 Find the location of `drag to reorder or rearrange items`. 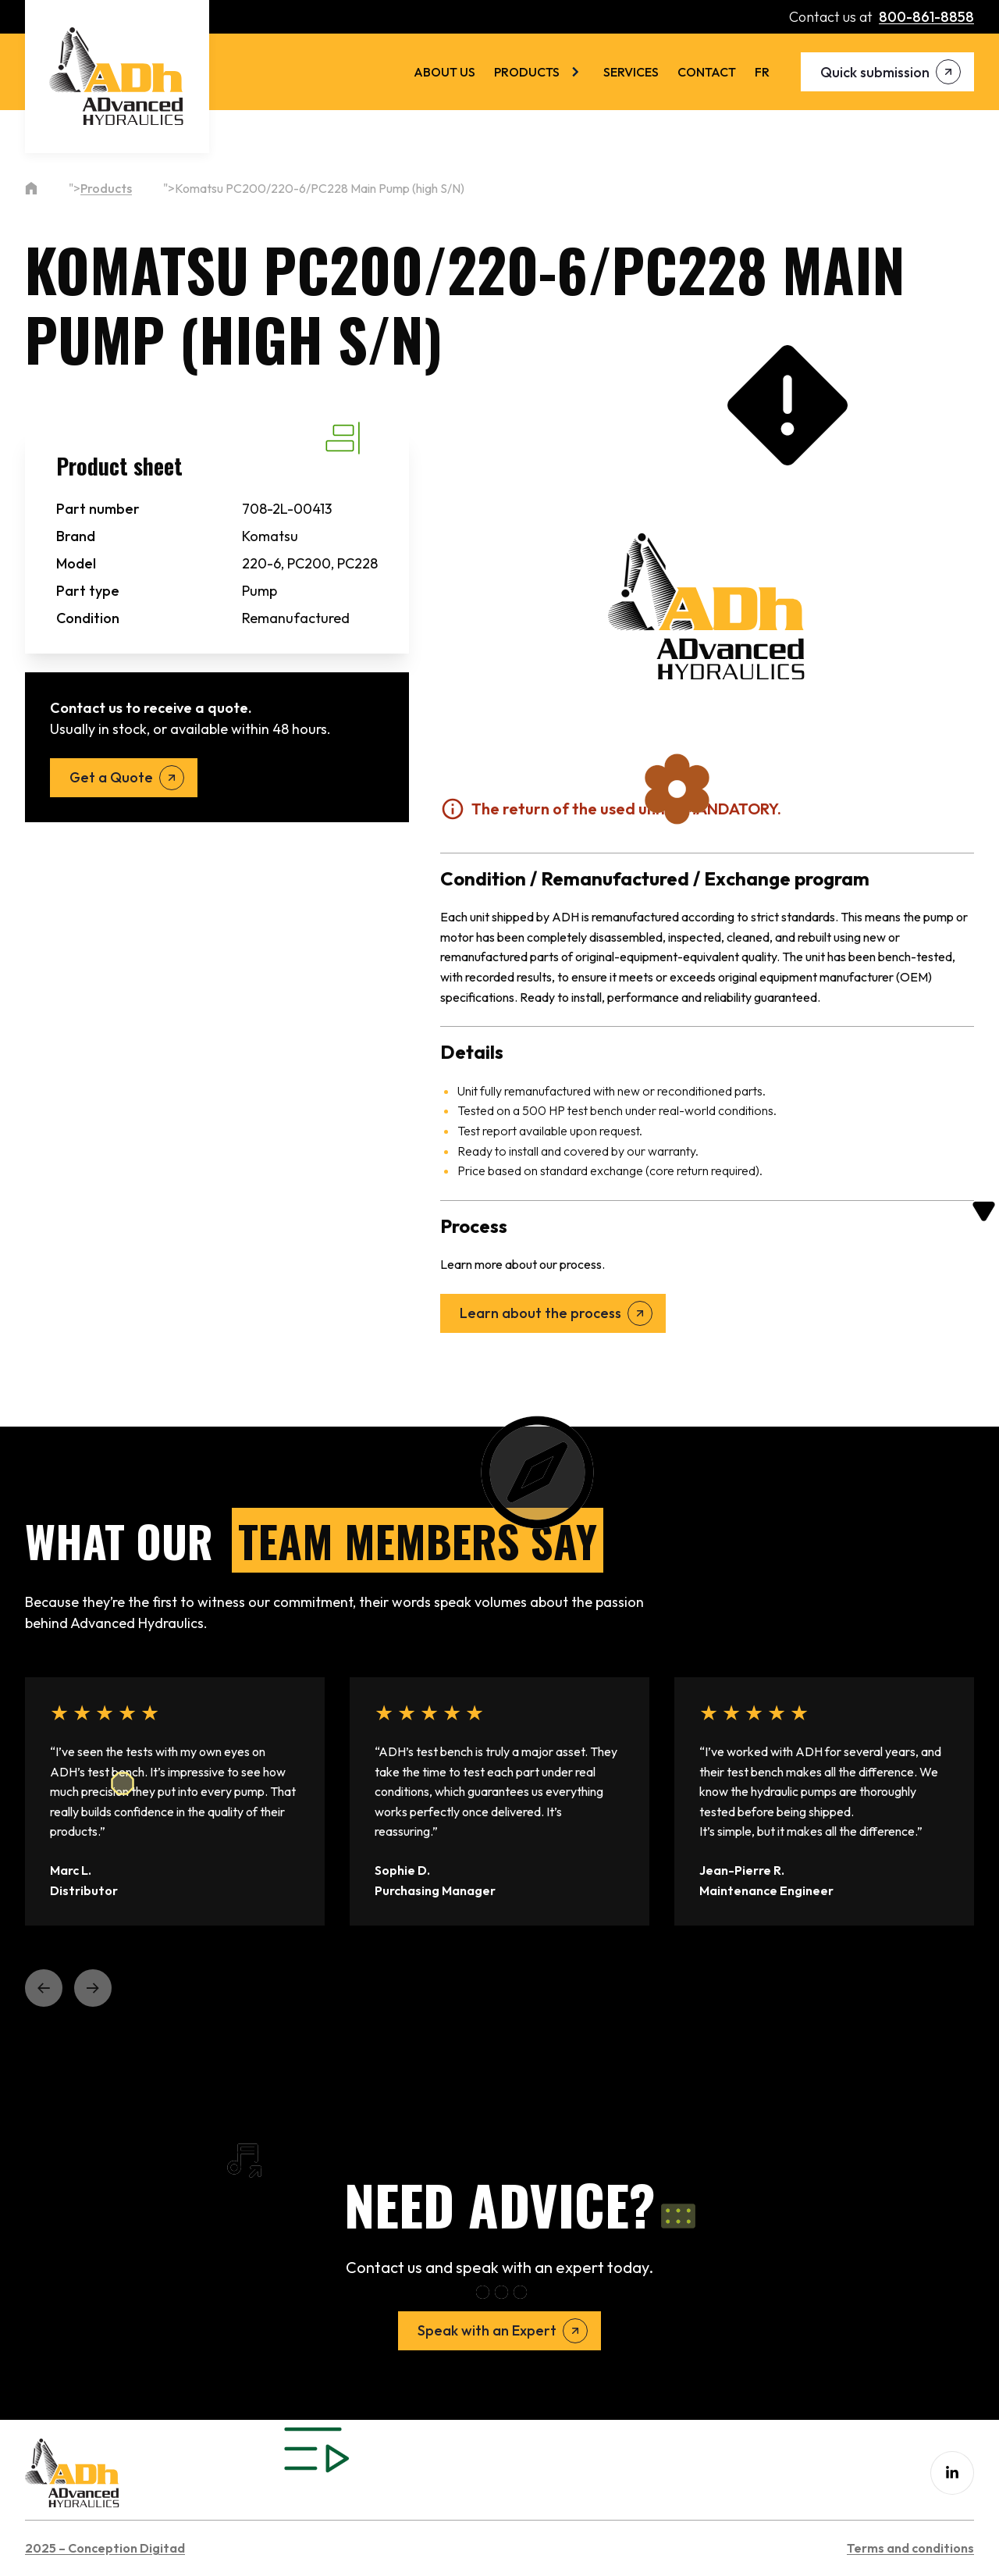

drag to reorder or rearrange items is located at coordinates (678, 2216).